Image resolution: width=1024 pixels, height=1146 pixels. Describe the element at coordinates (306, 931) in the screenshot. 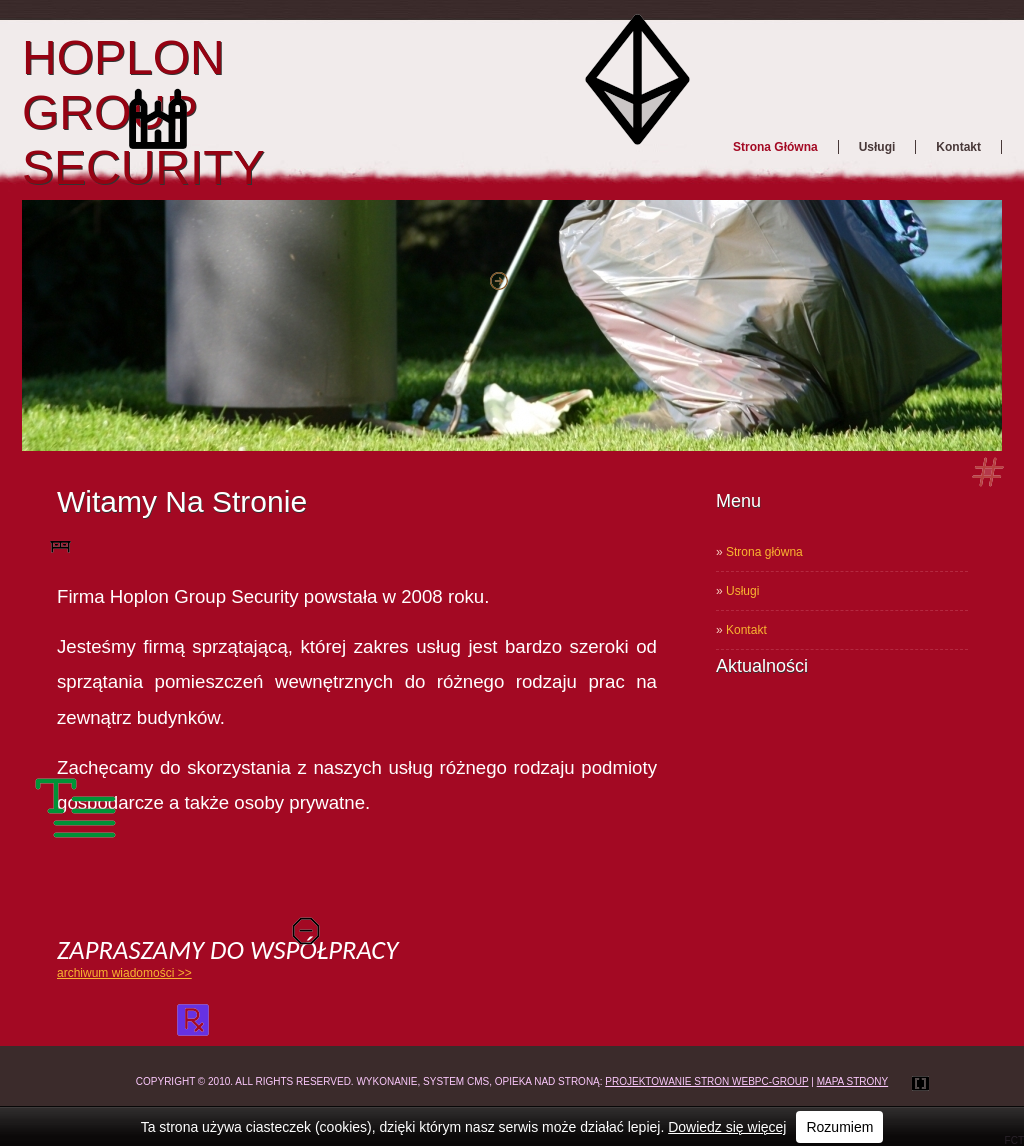

I see `indicates blocked or restricted content` at that location.